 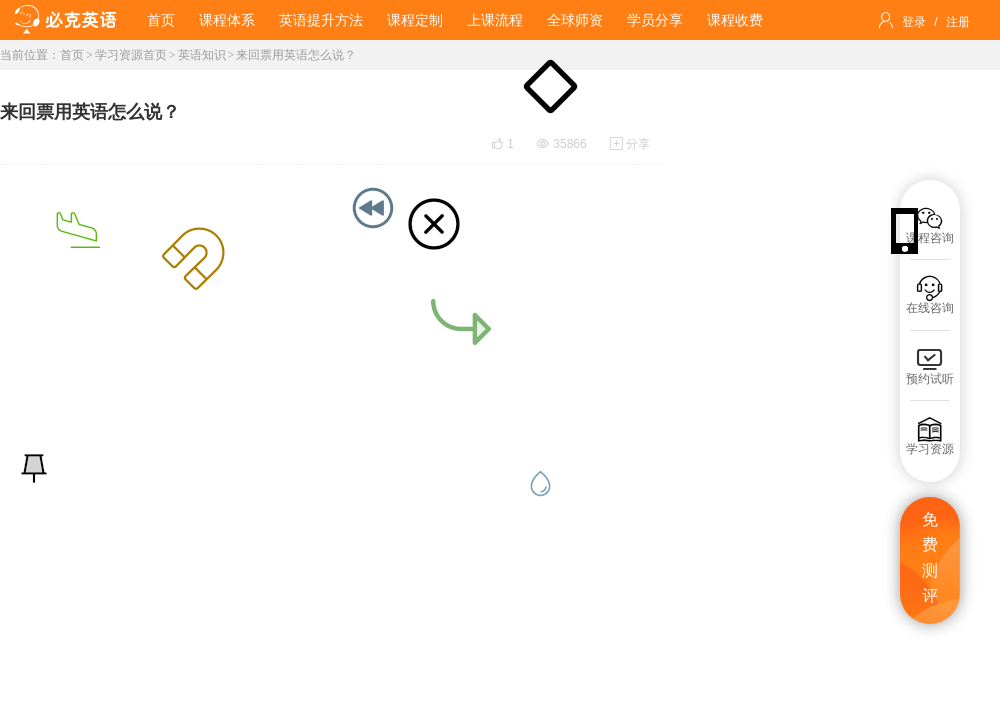 What do you see at coordinates (906, 231) in the screenshot?
I see `indicates mobile device or smartphone` at bounding box center [906, 231].